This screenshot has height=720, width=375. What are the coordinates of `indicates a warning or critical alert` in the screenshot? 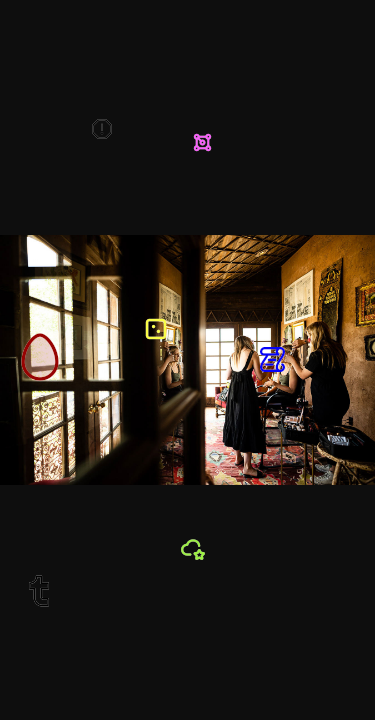 It's located at (102, 129).